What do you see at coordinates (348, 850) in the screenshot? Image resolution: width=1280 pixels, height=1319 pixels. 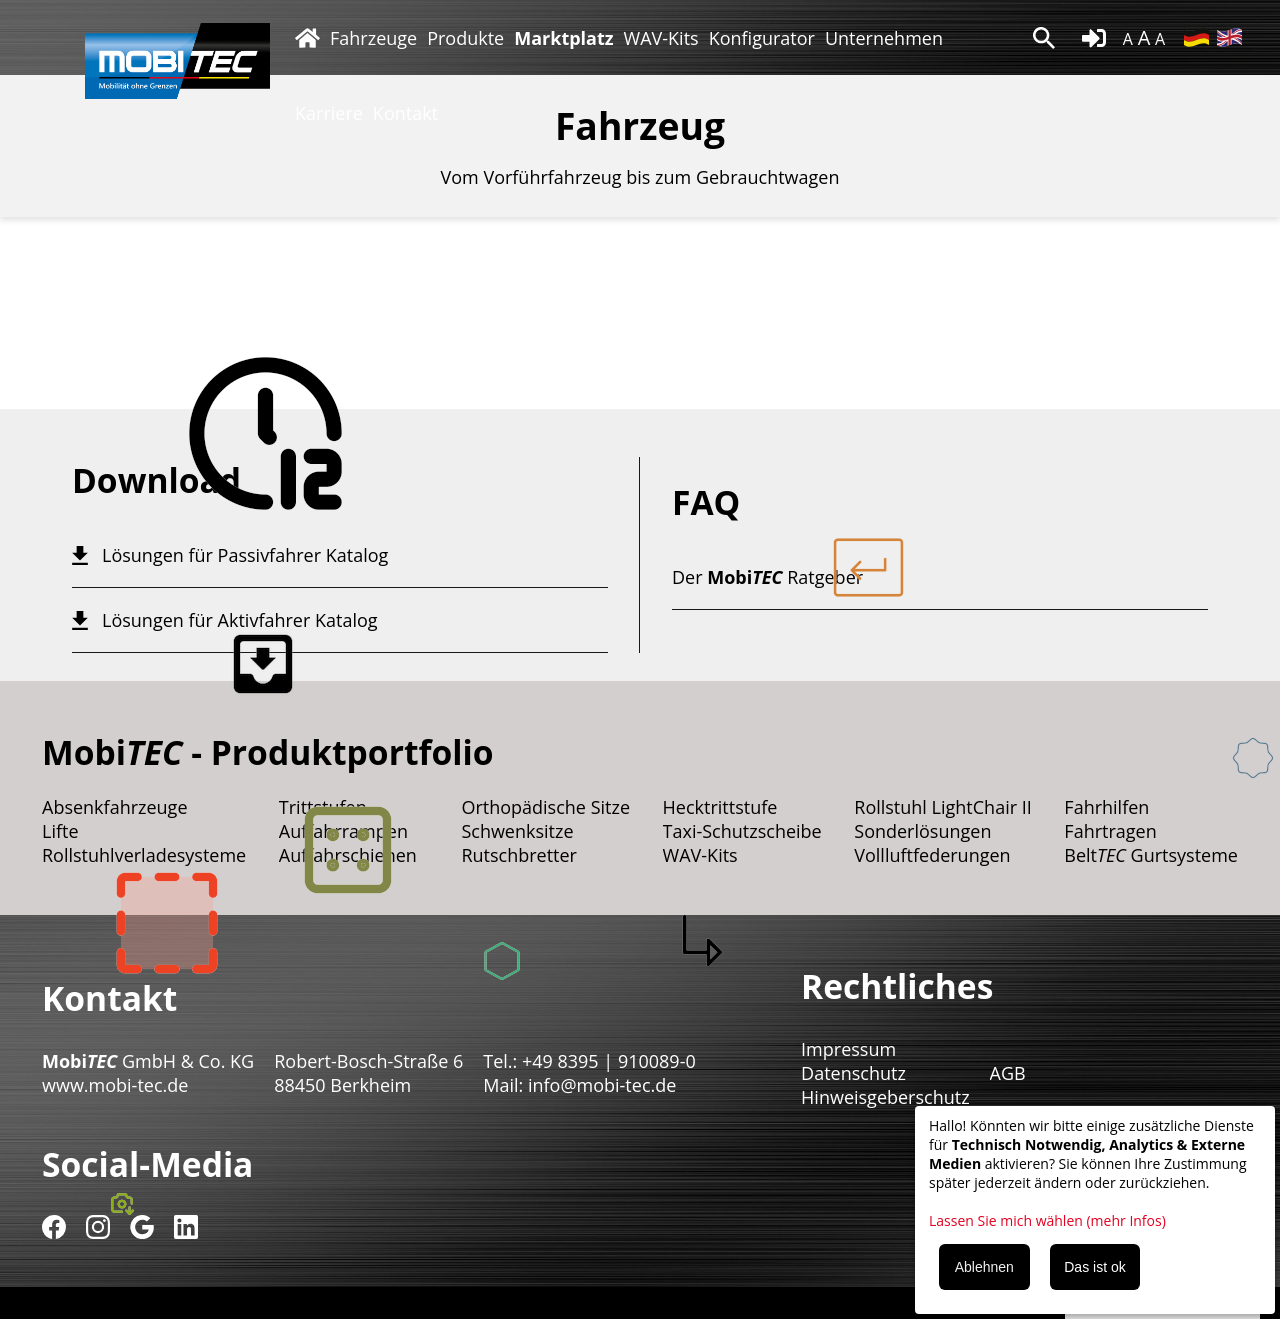 I see `roll the dice or generate a random result` at bounding box center [348, 850].